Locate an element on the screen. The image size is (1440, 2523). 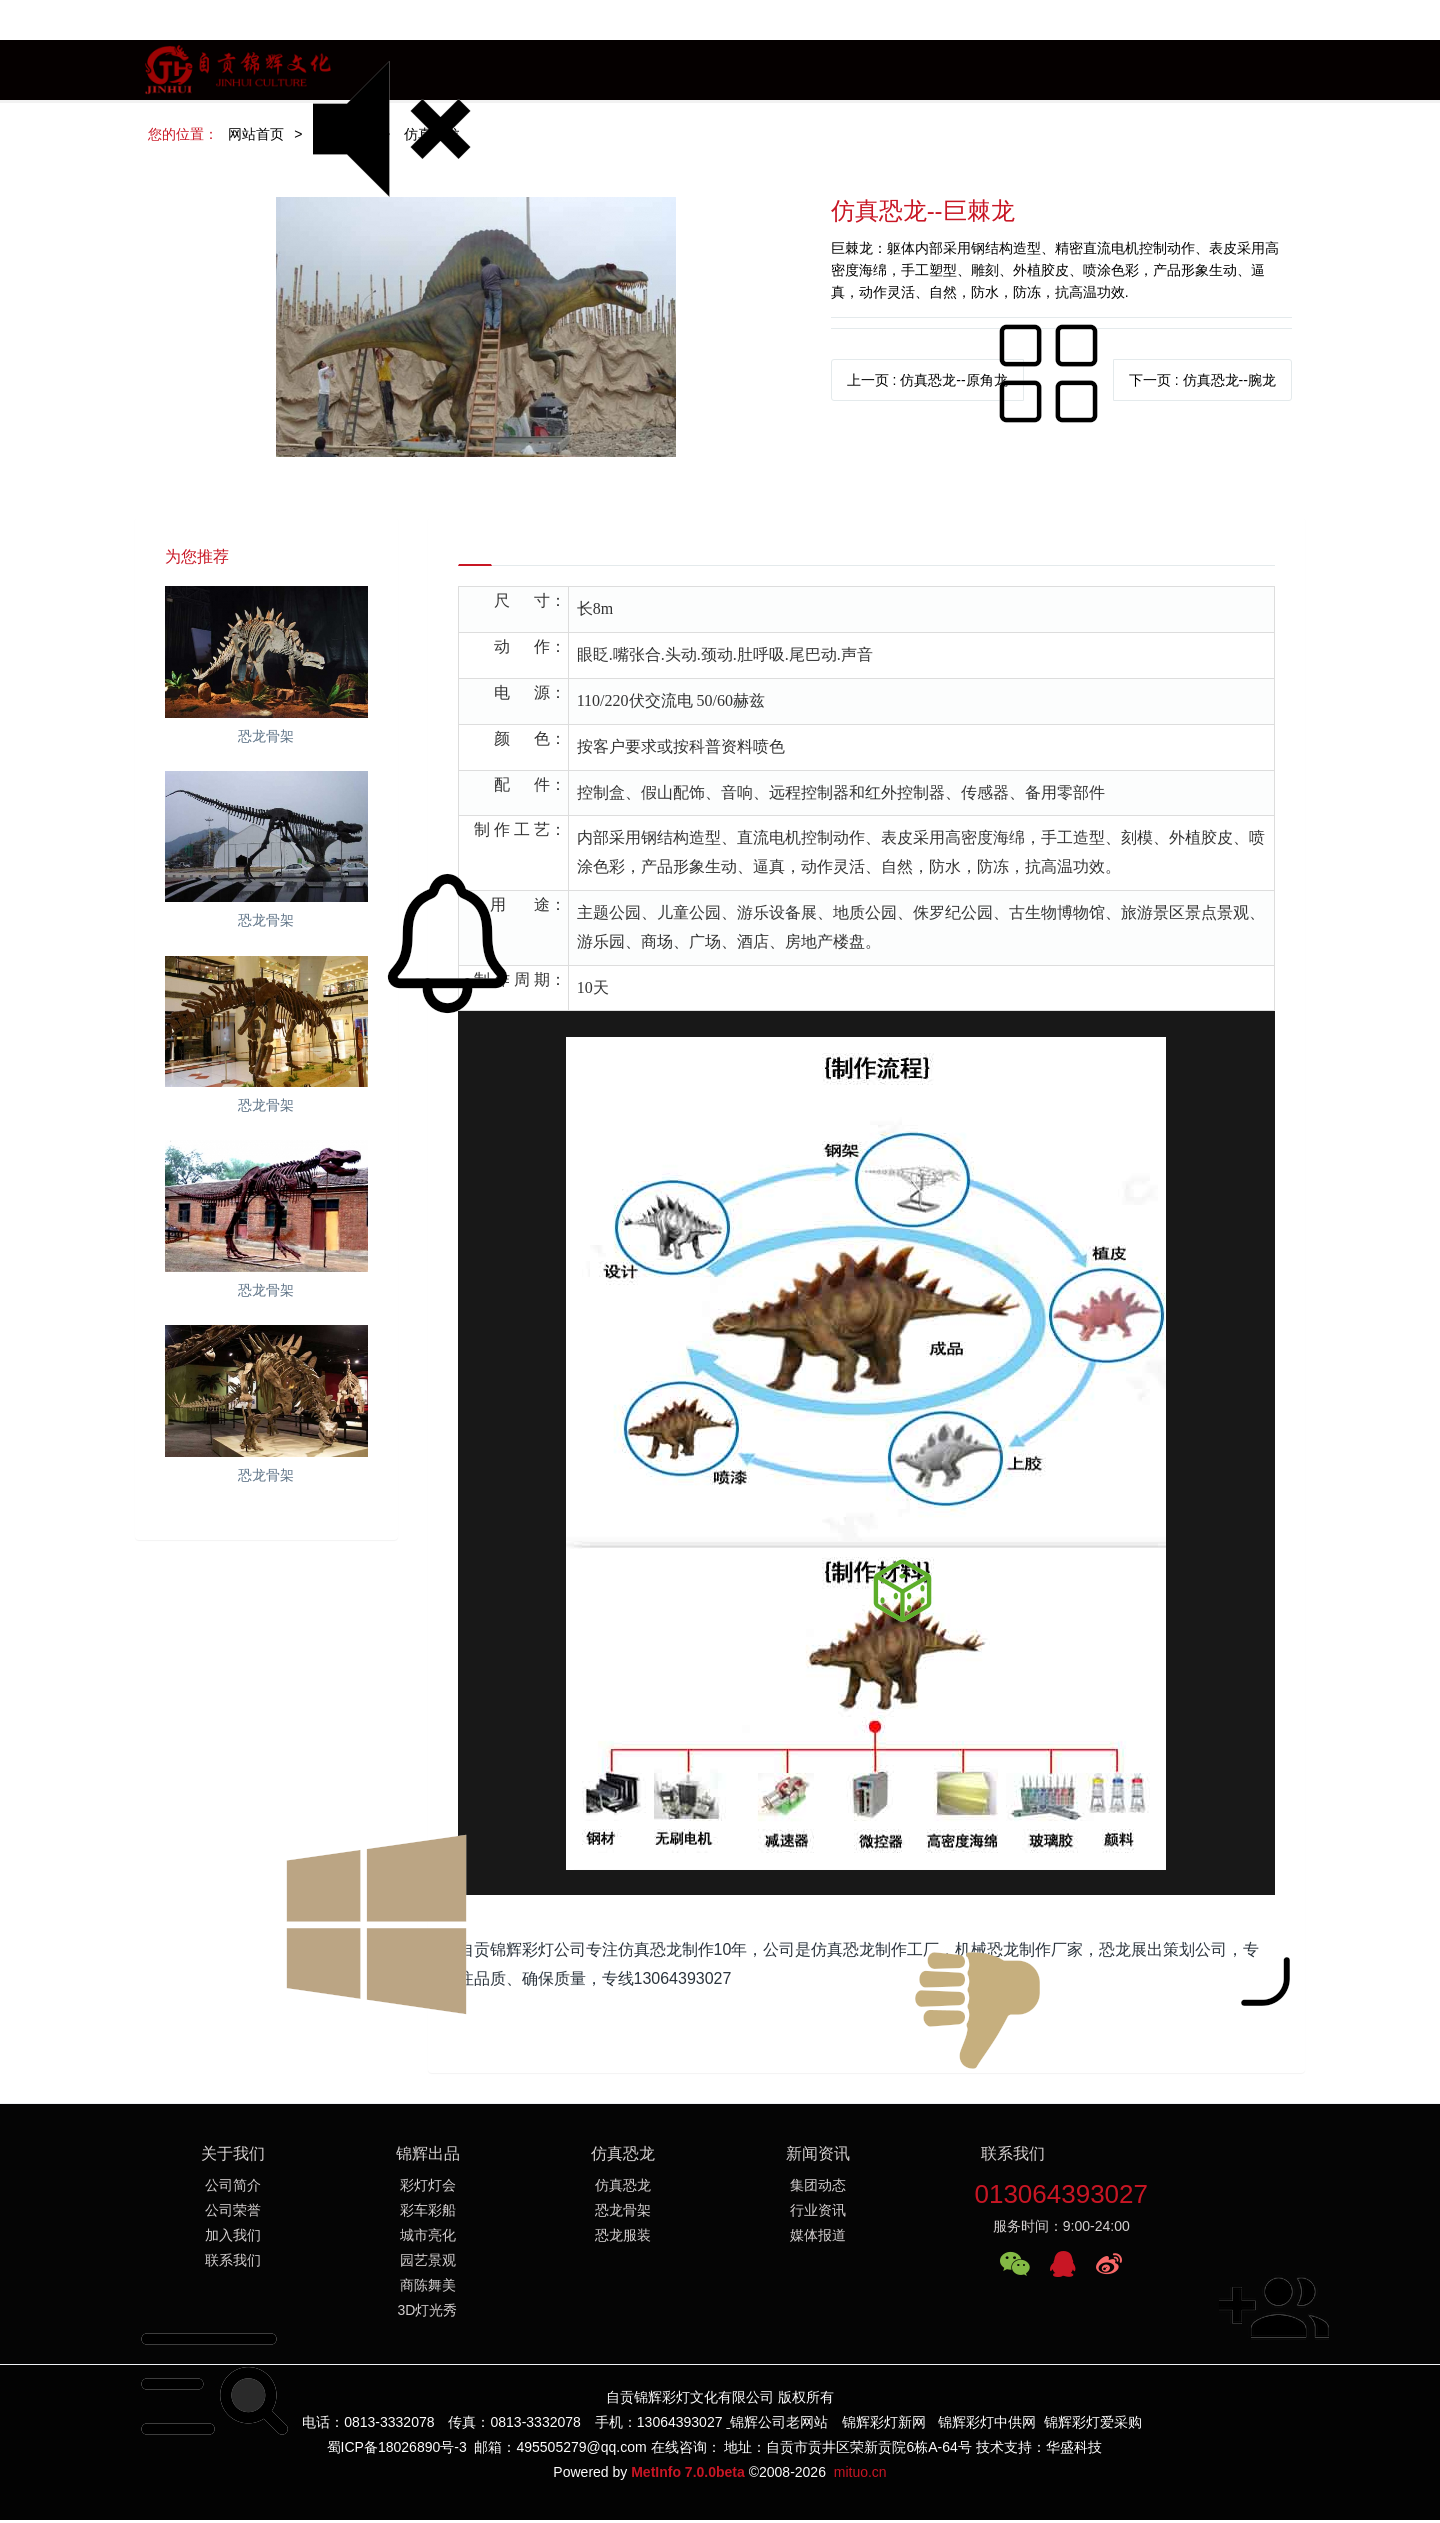
view all apps or menu grid is located at coordinates (1048, 373).